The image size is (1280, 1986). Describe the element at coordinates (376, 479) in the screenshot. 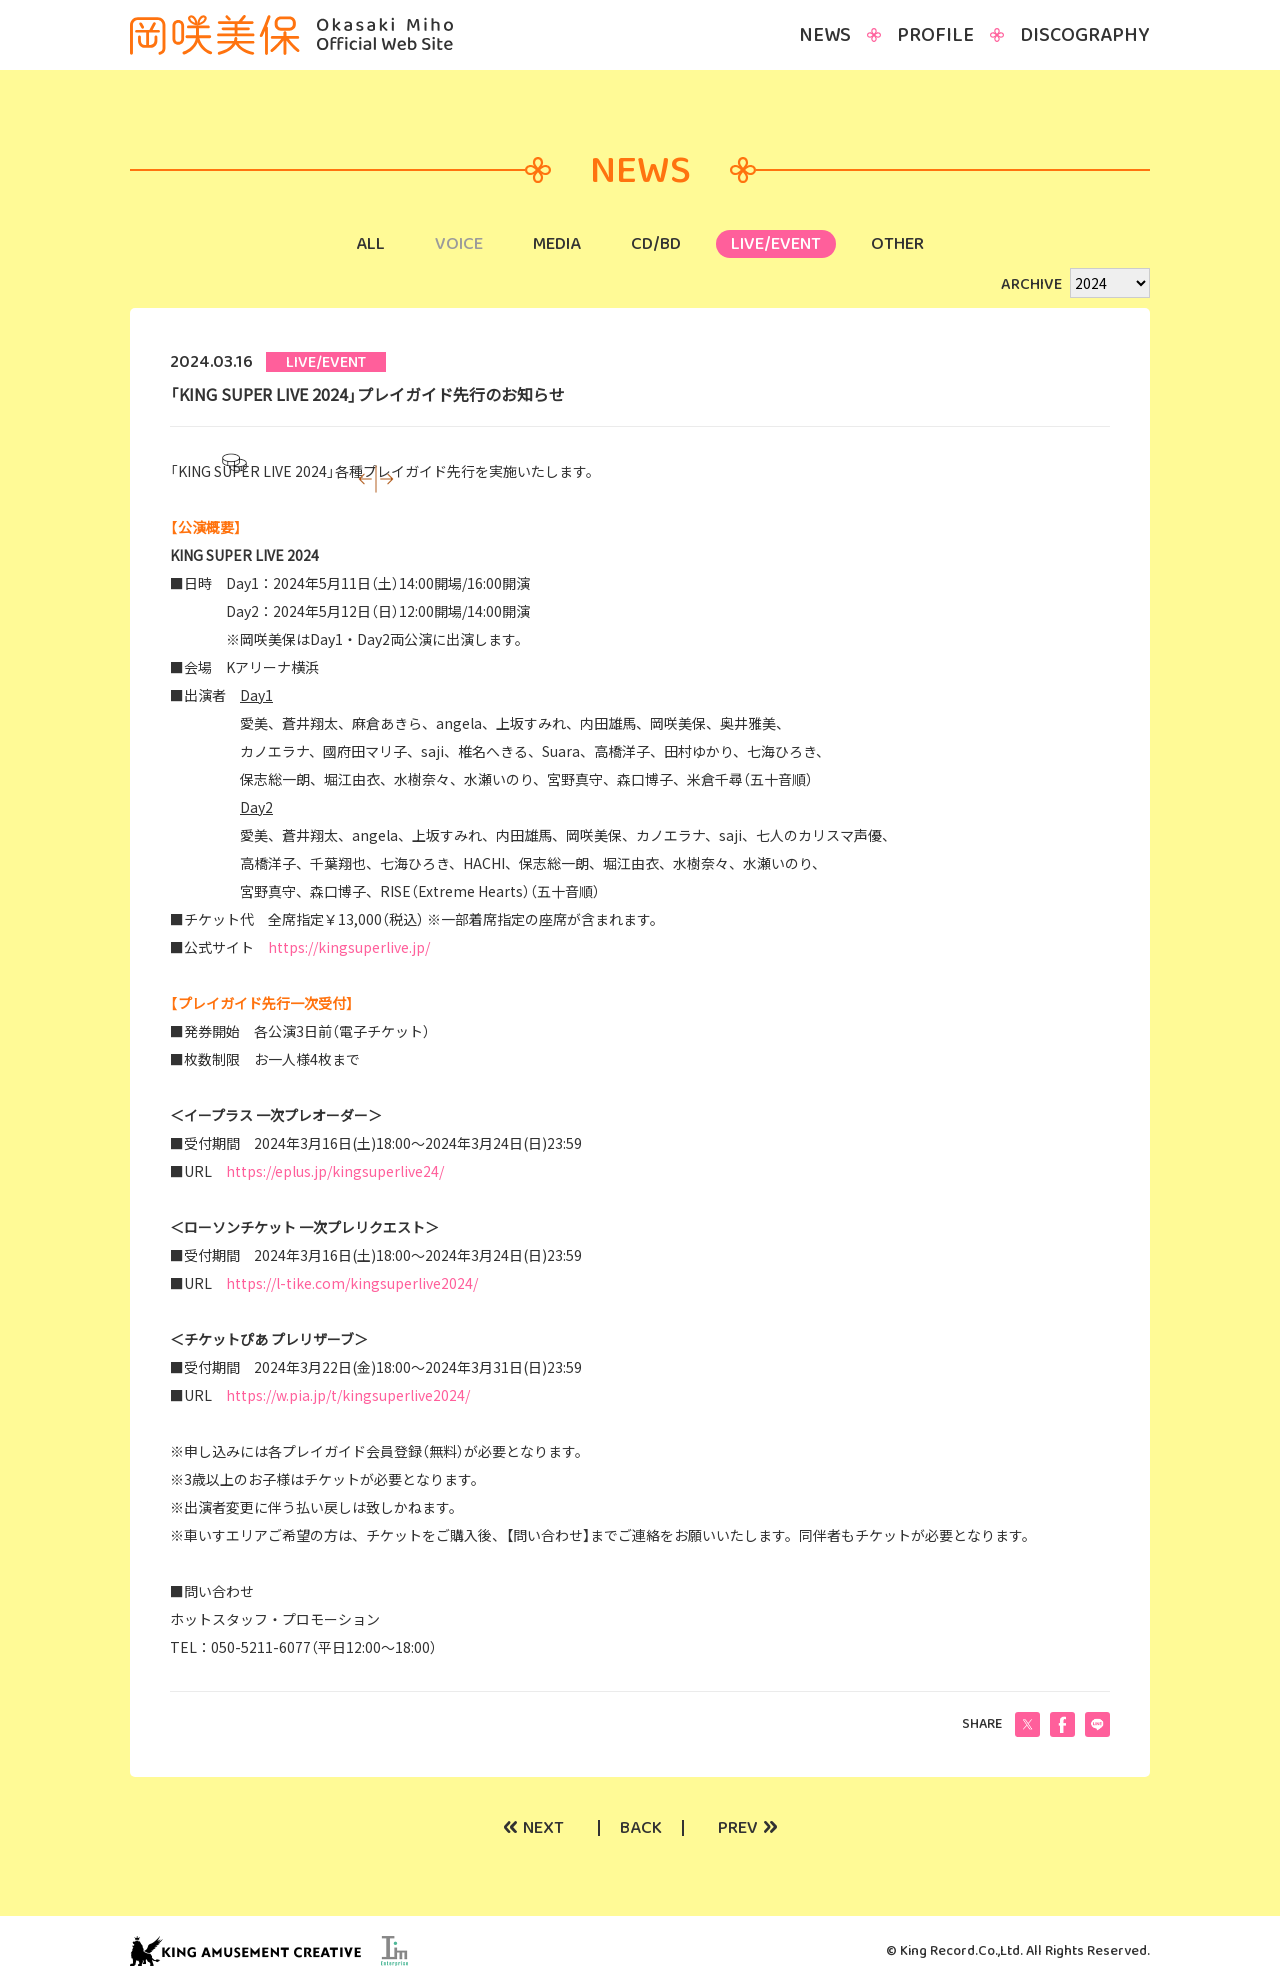

I see `expand content horizontally` at that location.